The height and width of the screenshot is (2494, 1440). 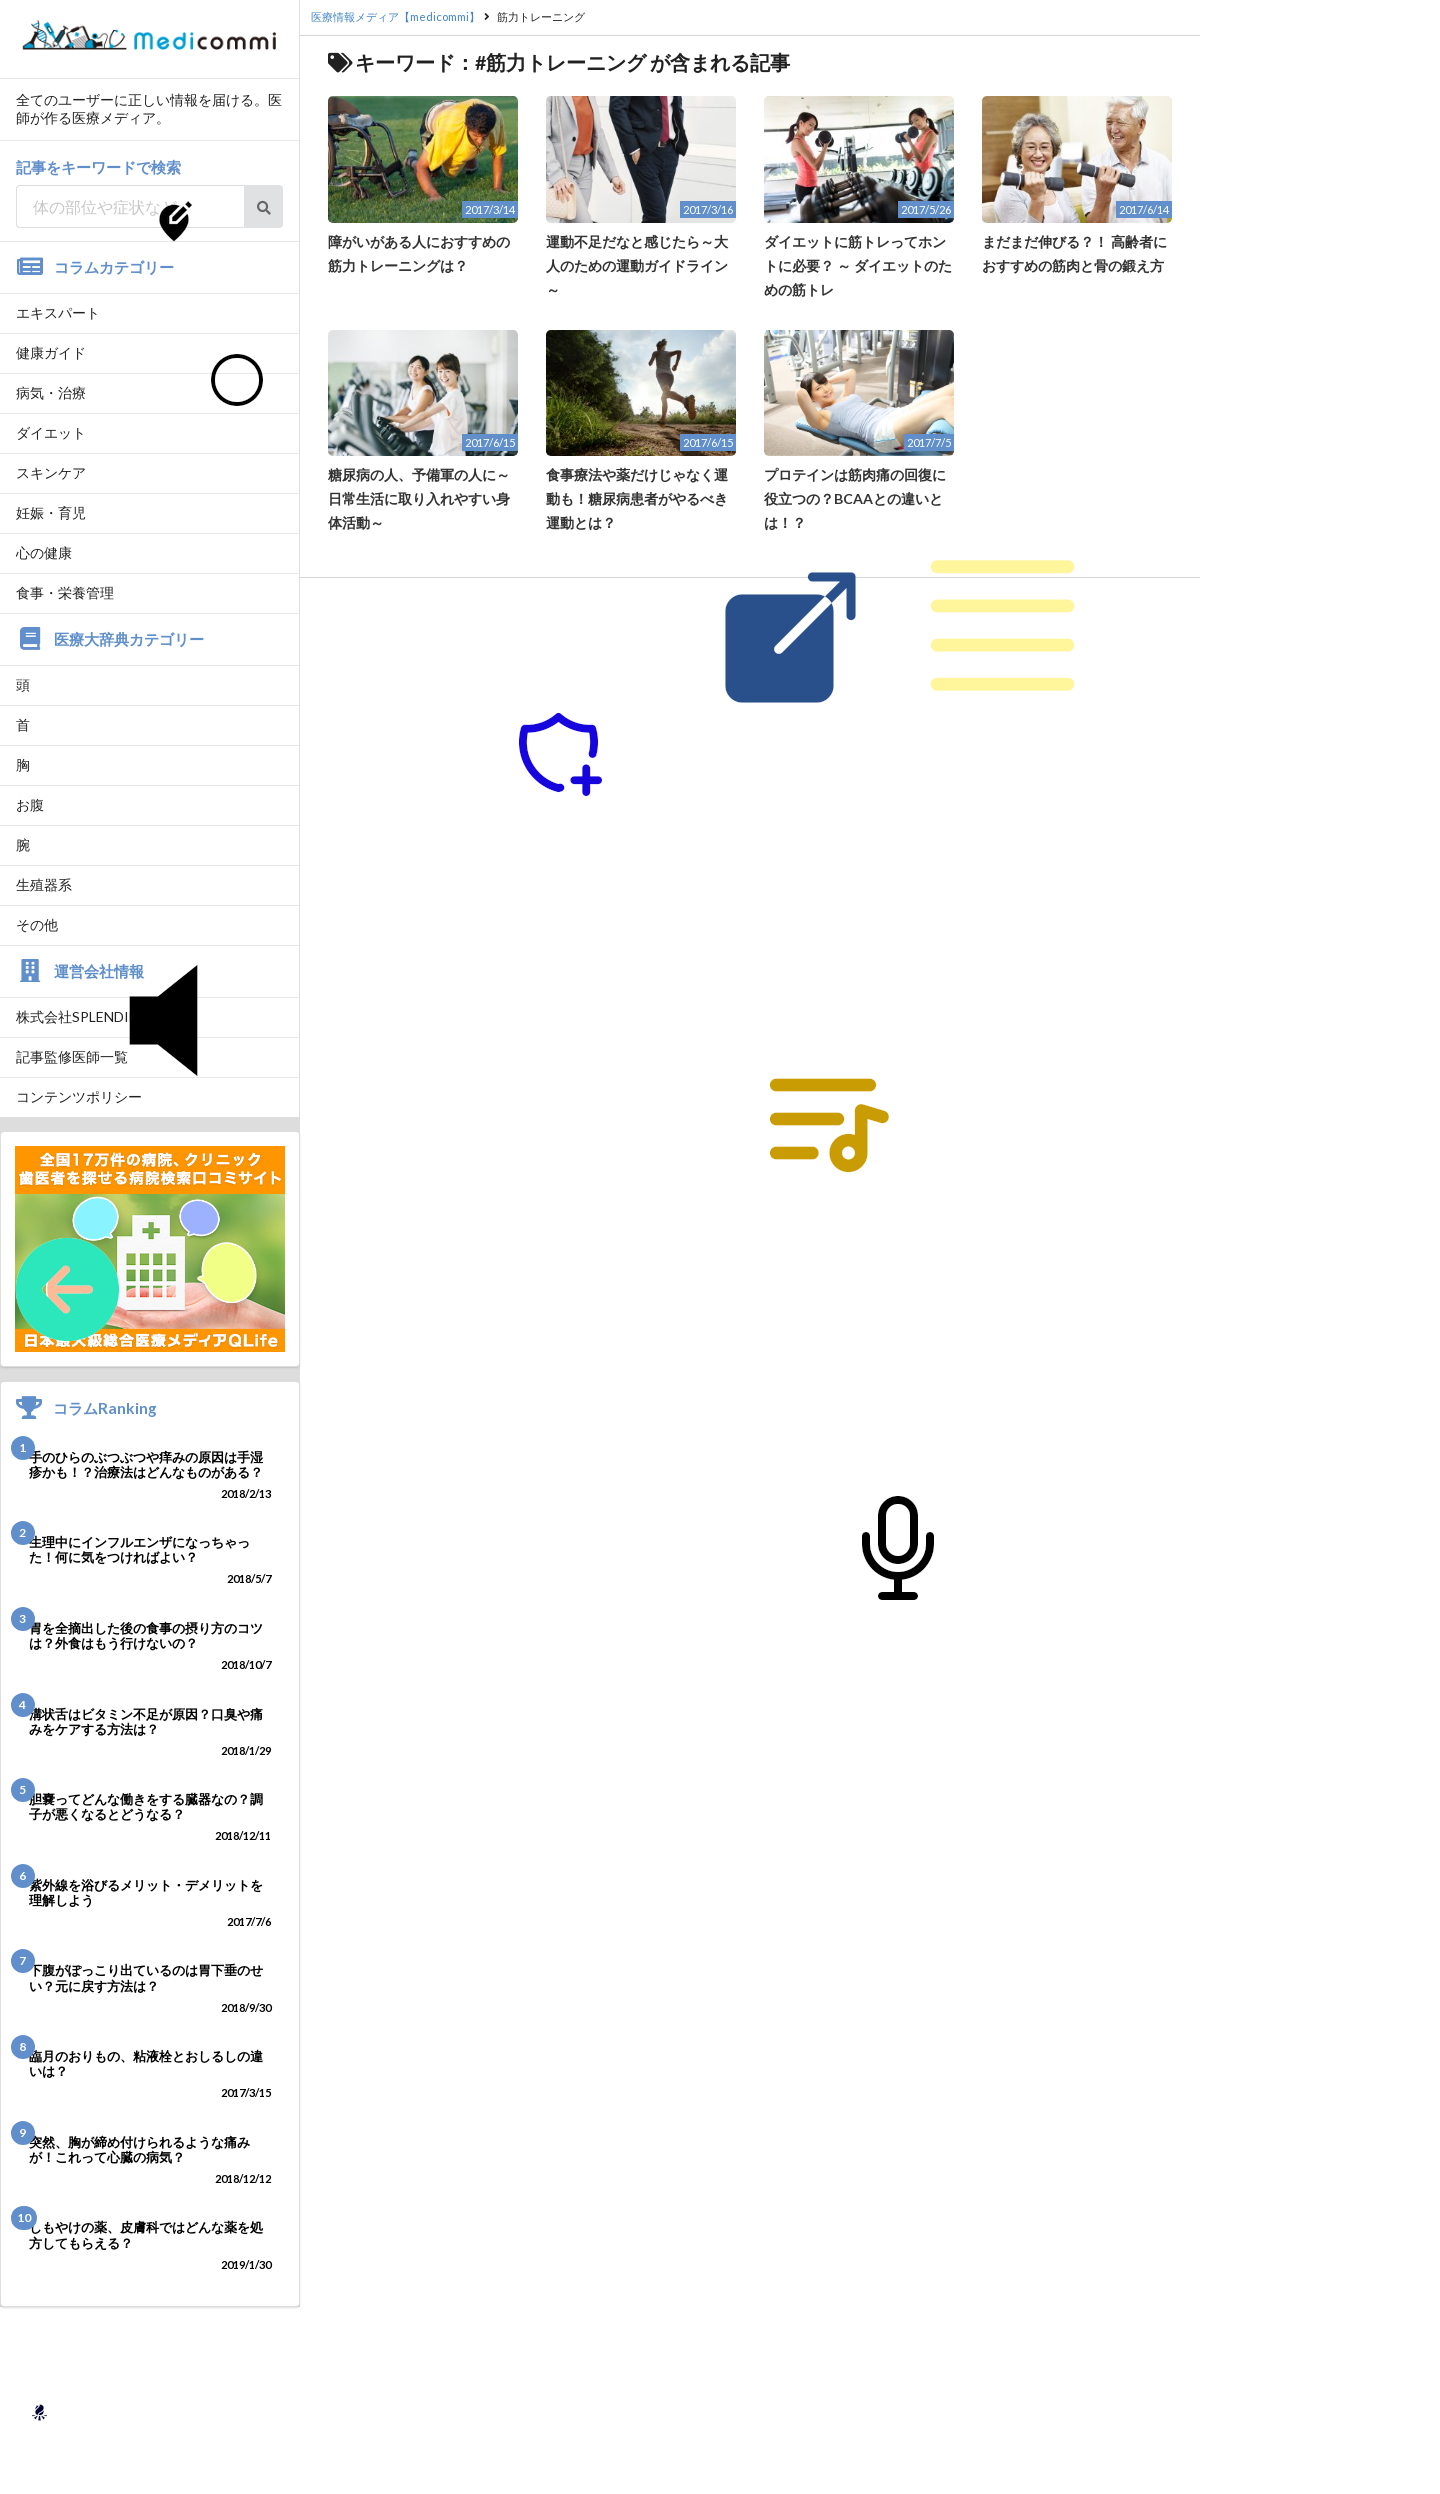 I want to click on tap to start voice input, so click(x=898, y=1548).